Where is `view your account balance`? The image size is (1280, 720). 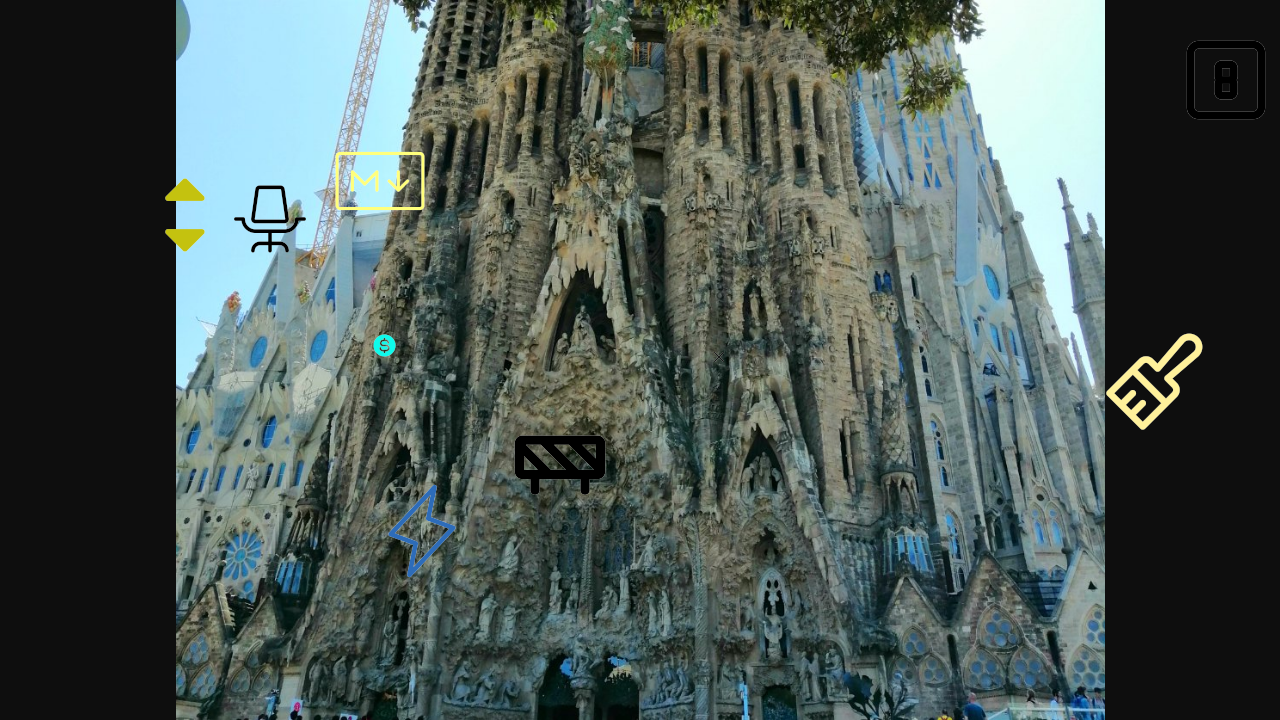 view your account balance is located at coordinates (384, 345).